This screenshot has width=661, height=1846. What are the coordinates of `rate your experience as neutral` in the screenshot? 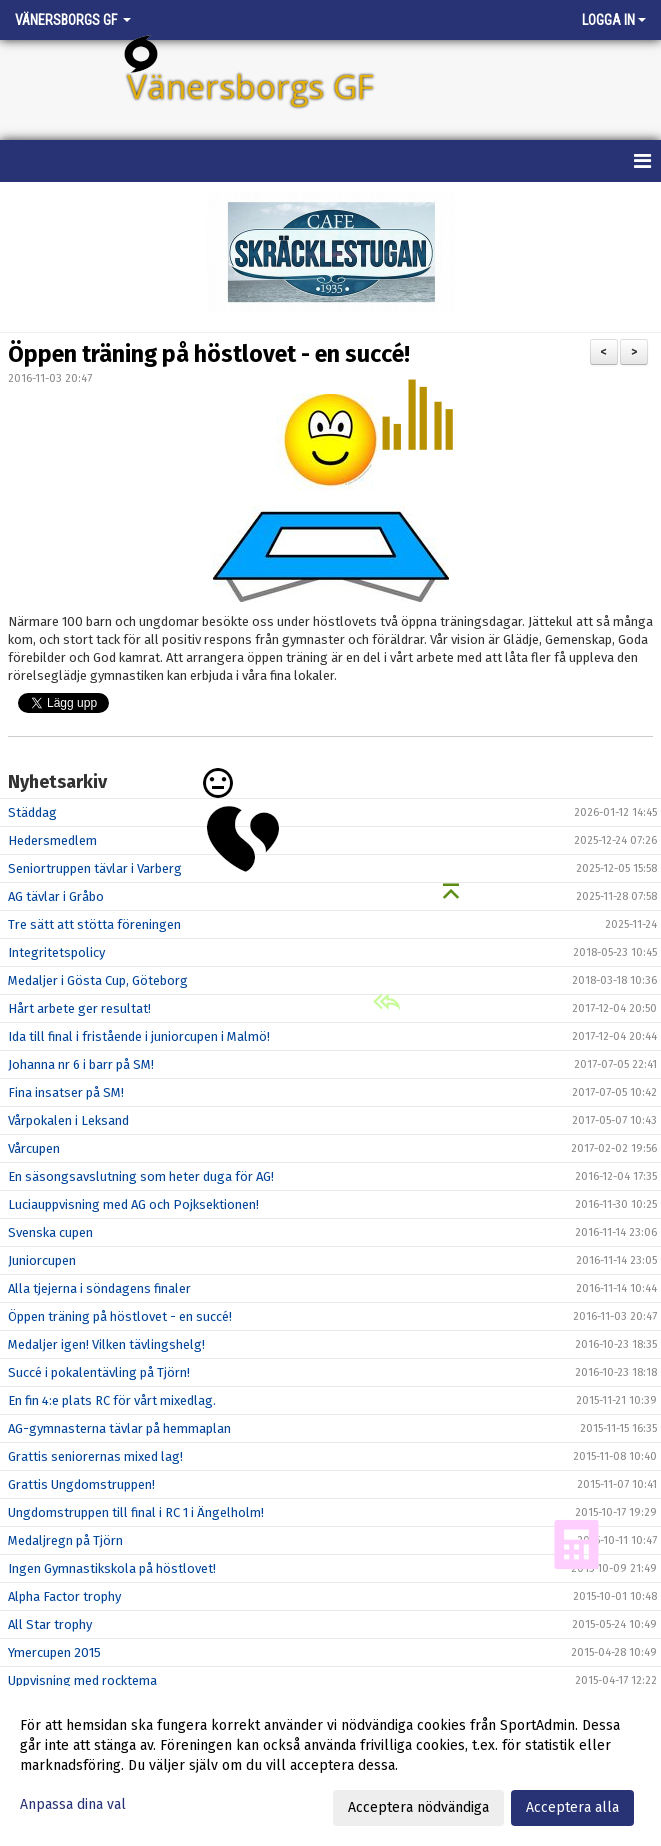 It's located at (218, 783).